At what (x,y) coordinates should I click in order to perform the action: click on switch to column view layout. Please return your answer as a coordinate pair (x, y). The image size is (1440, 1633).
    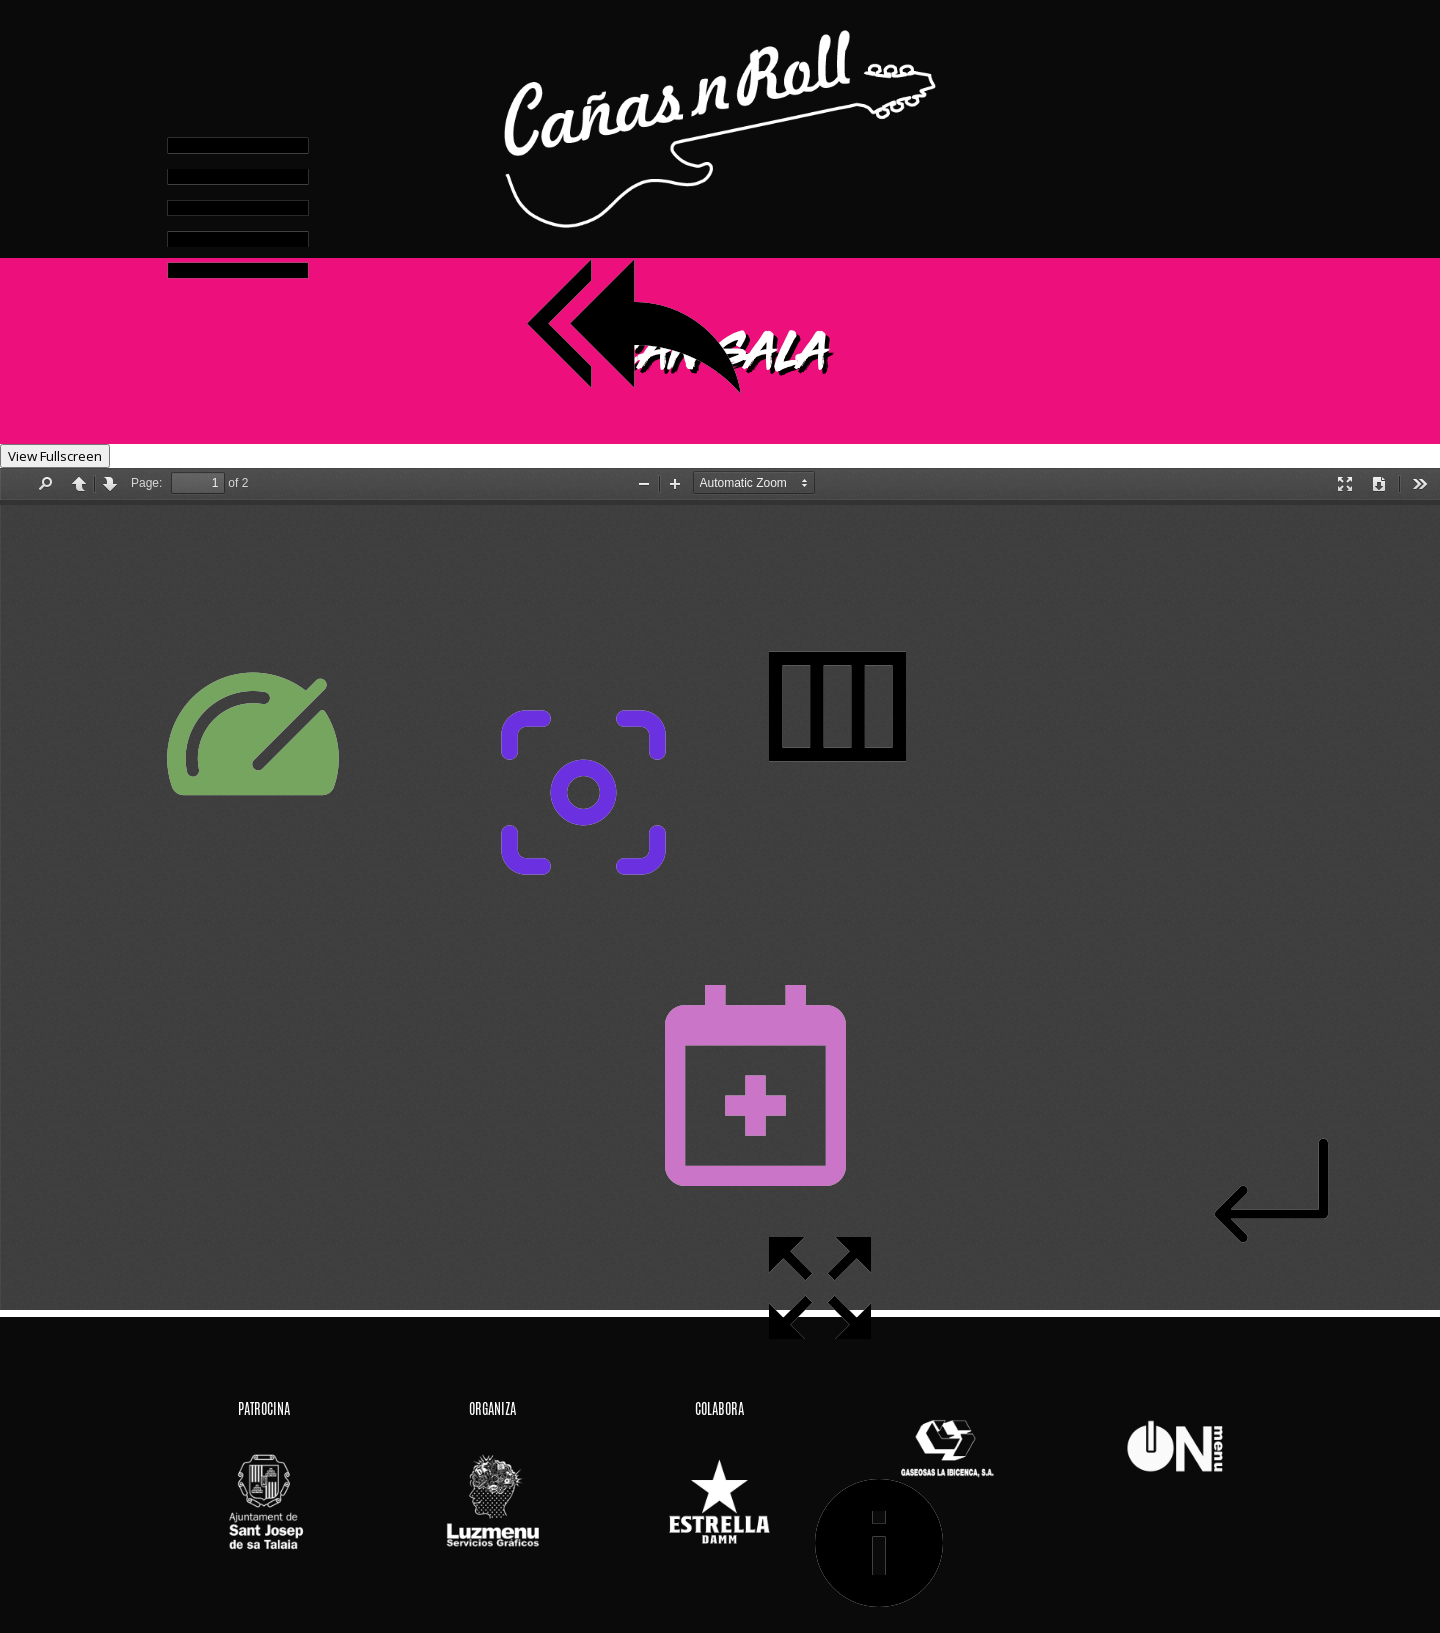
    Looking at the image, I should click on (837, 706).